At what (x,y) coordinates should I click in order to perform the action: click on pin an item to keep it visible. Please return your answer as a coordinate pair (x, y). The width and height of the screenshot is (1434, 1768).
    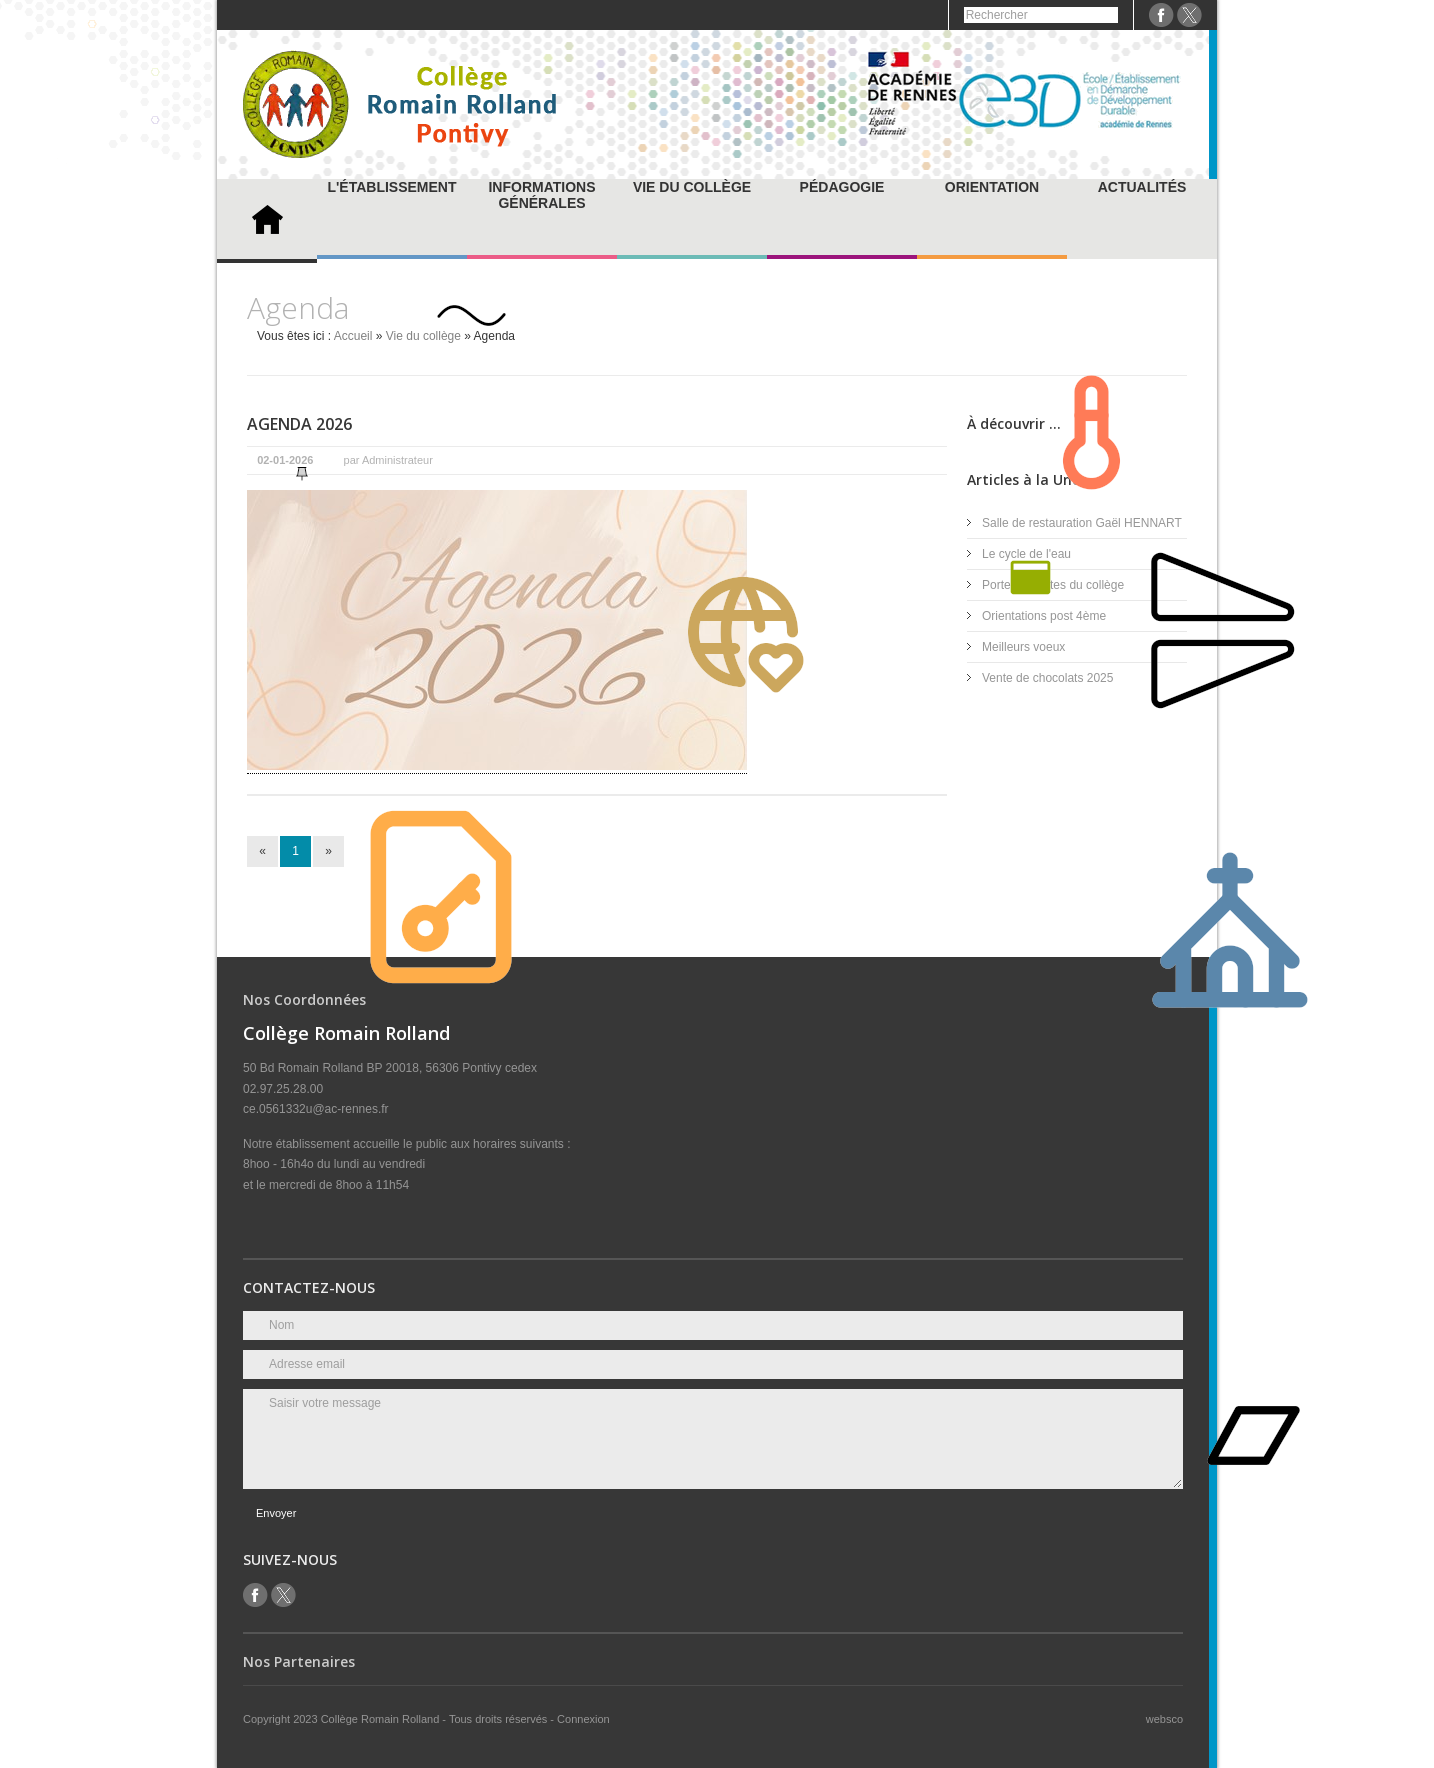
    Looking at the image, I should click on (302, 473).